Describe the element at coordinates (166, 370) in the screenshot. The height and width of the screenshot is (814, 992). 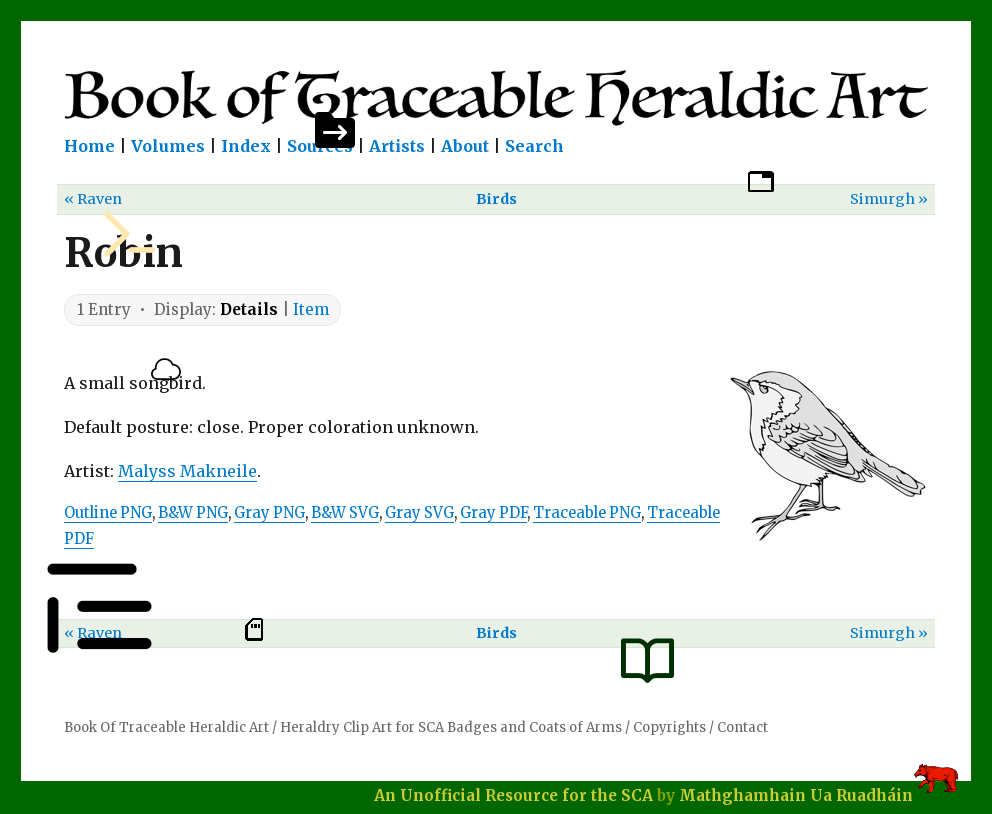
I see `access cloud storage` at that location.